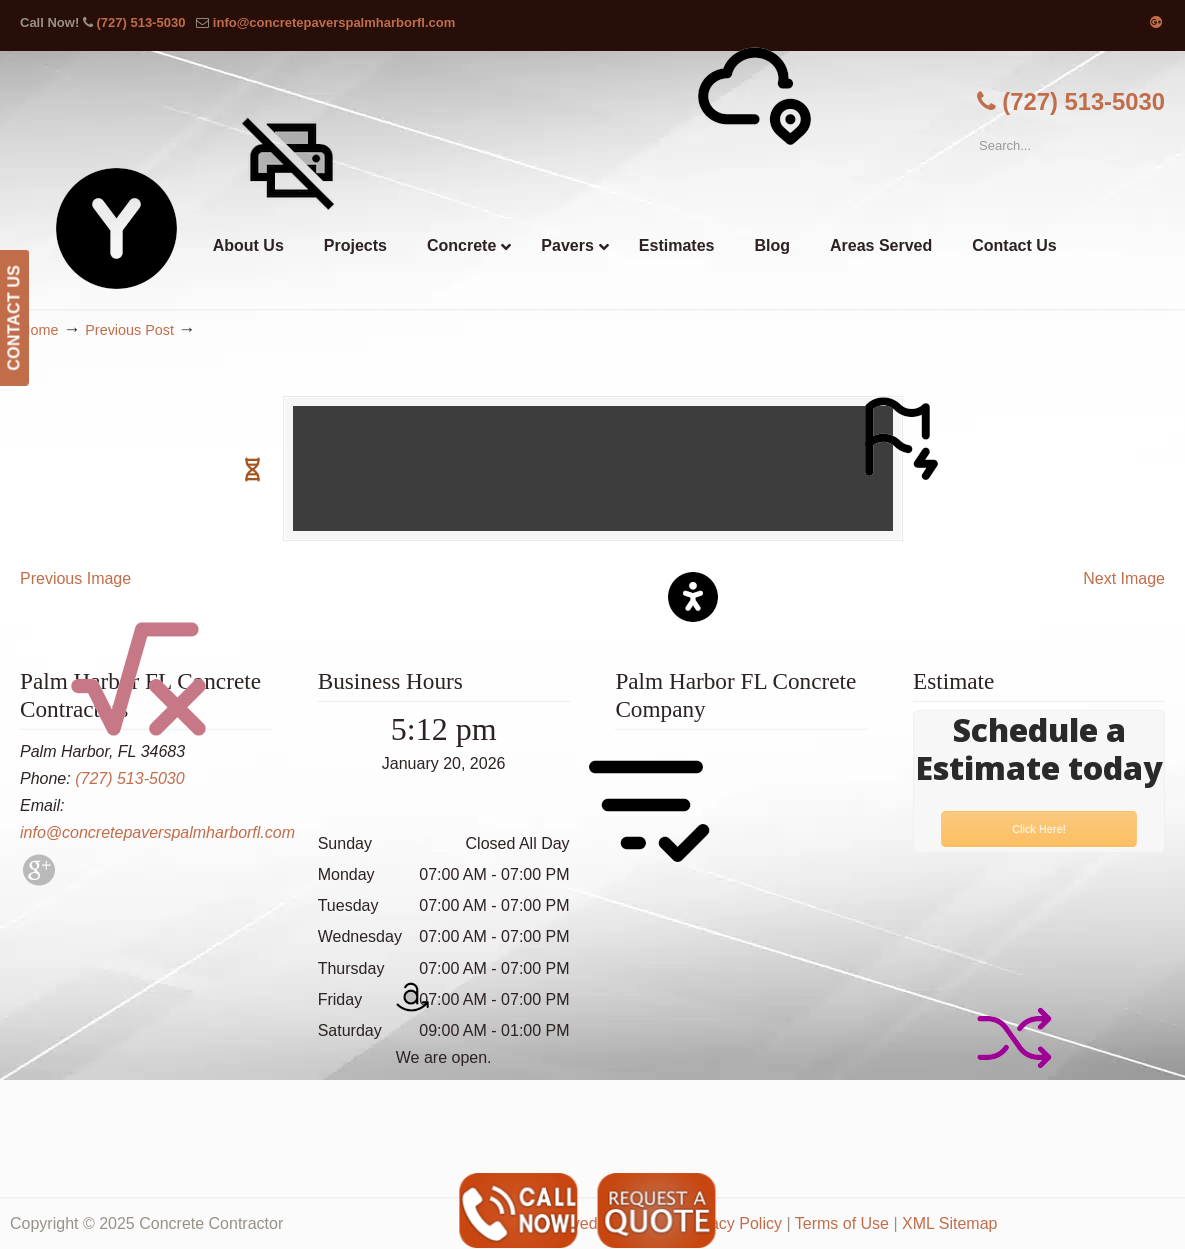 This screenshot has width=1185, height=1249. Describe the element at coordinates (116, 228) in the screenshot. I see `press the Y button on xbox controller` at that location.